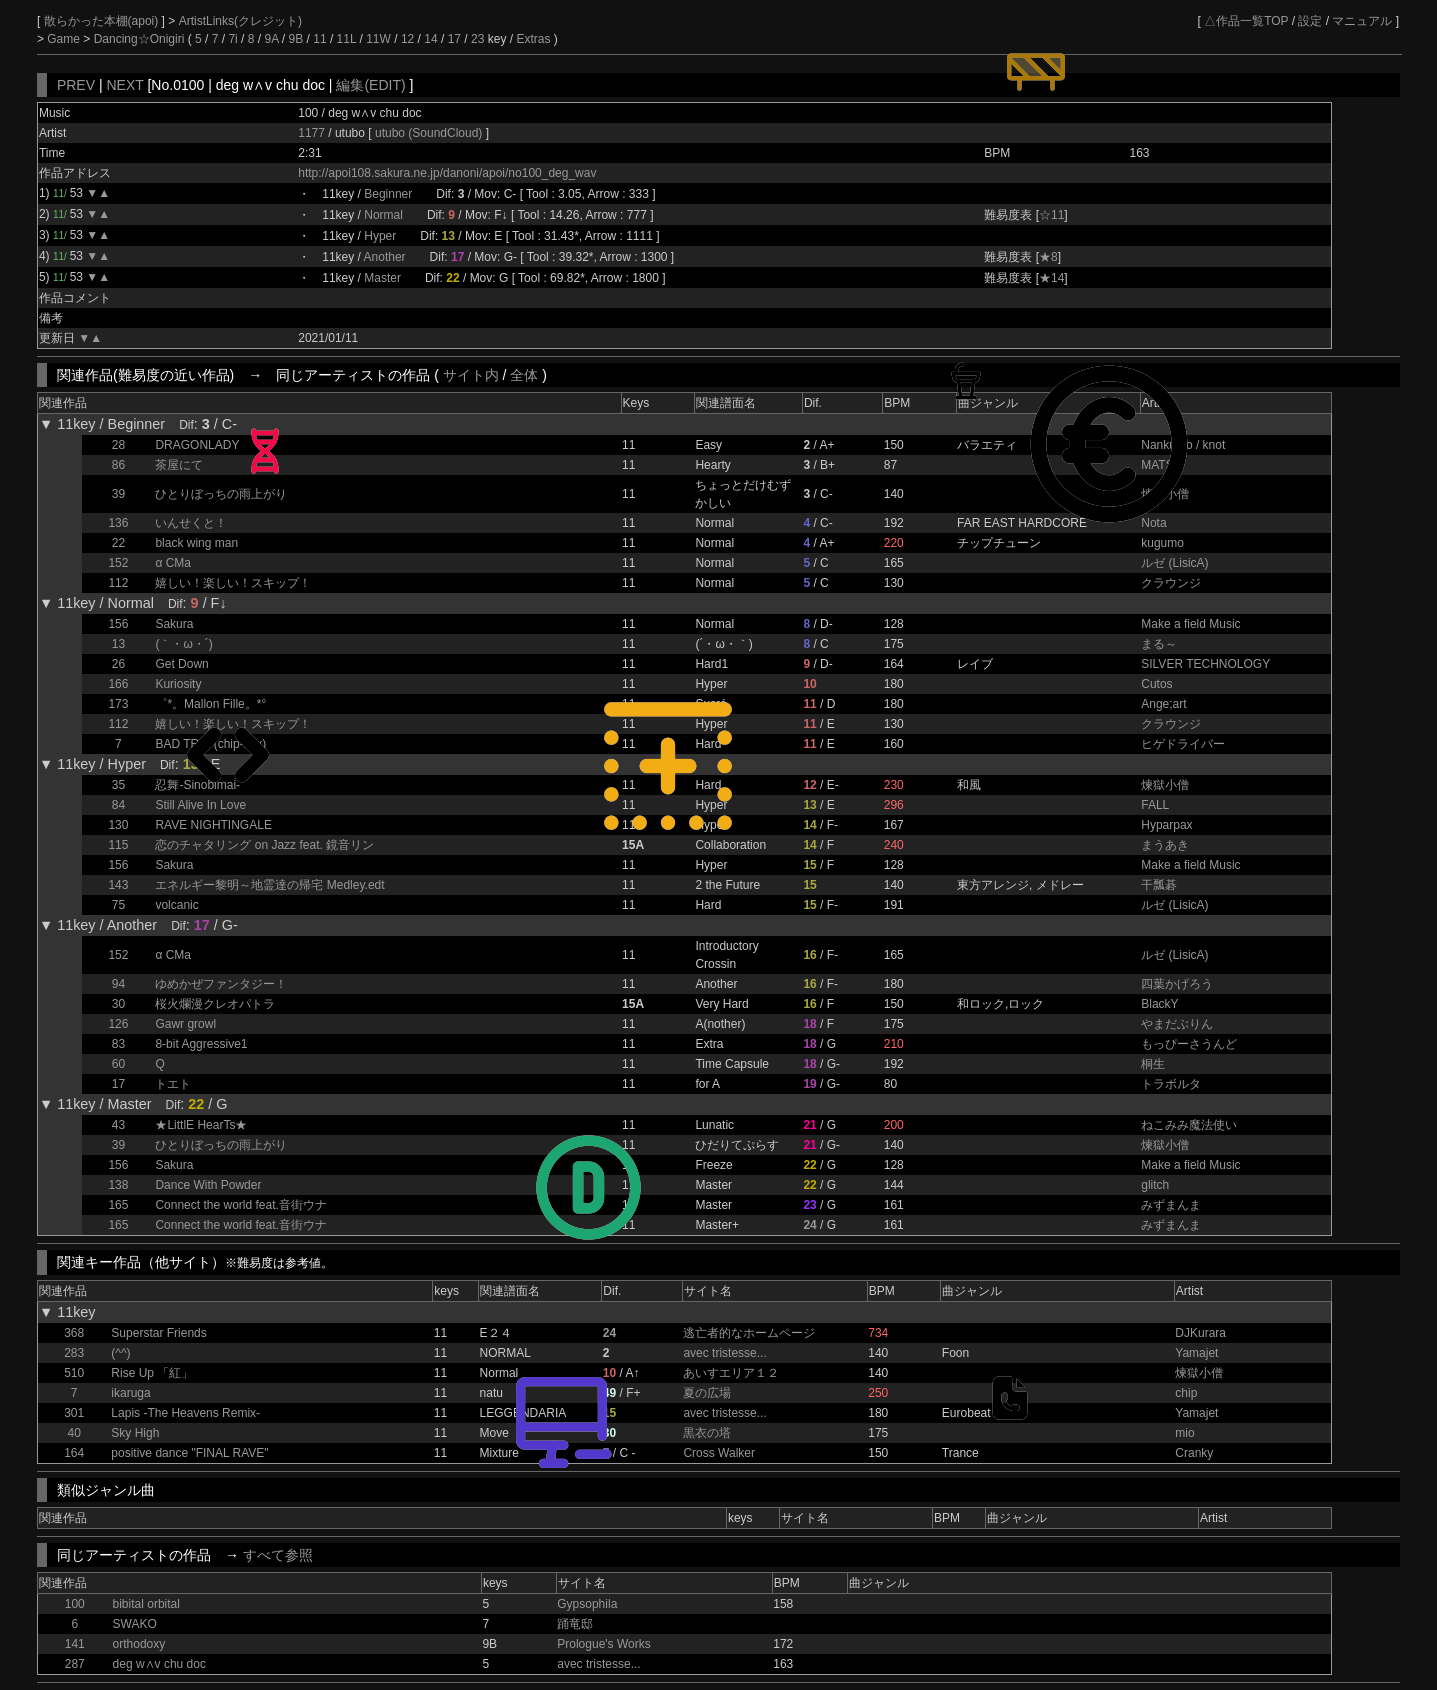 The height and width of the screenshot is (1690, 1437). What do you see at coordinates (228, 755) in the screenshot?
I see `adjust horizontal positioning` at bounding box center [228, 755].